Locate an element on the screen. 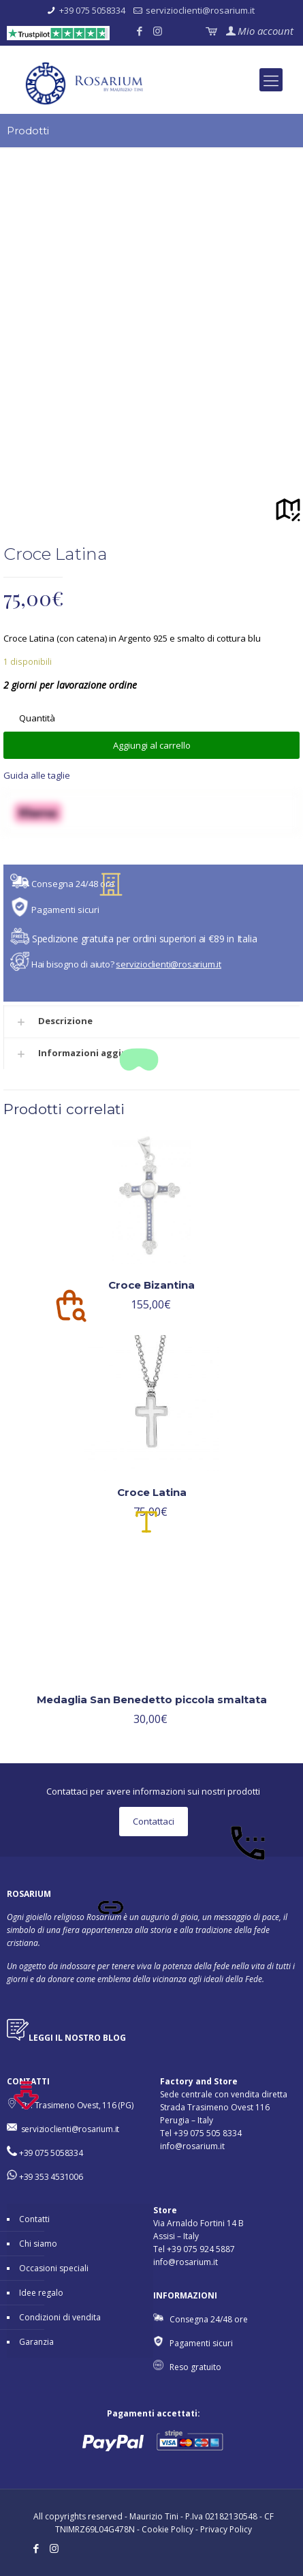 This screenshot has width=303, height=2576. search your shopping bag or cart is located at coordinates (69, 1305).